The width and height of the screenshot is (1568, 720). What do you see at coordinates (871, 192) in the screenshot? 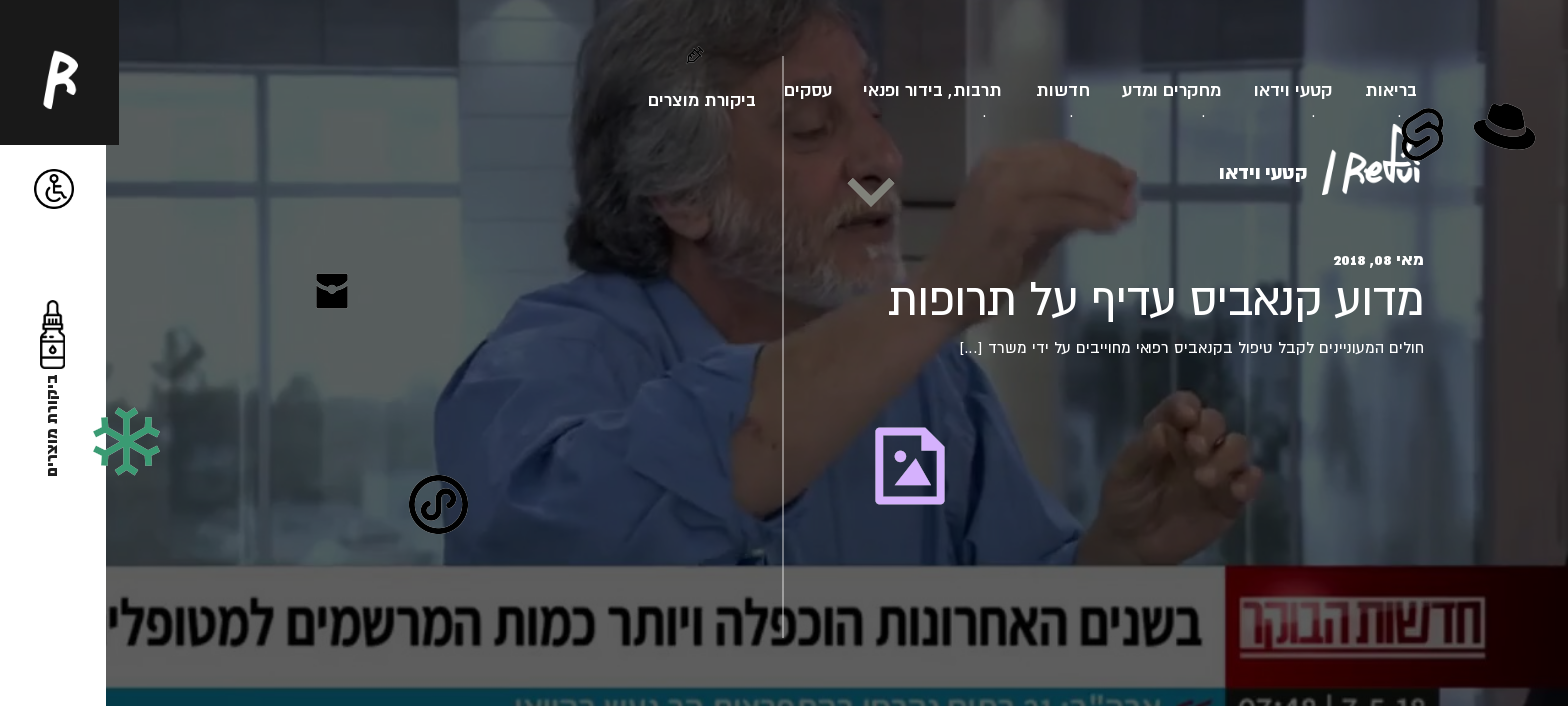
I see `expand dropdown menu` at bounding box center [871, 192].